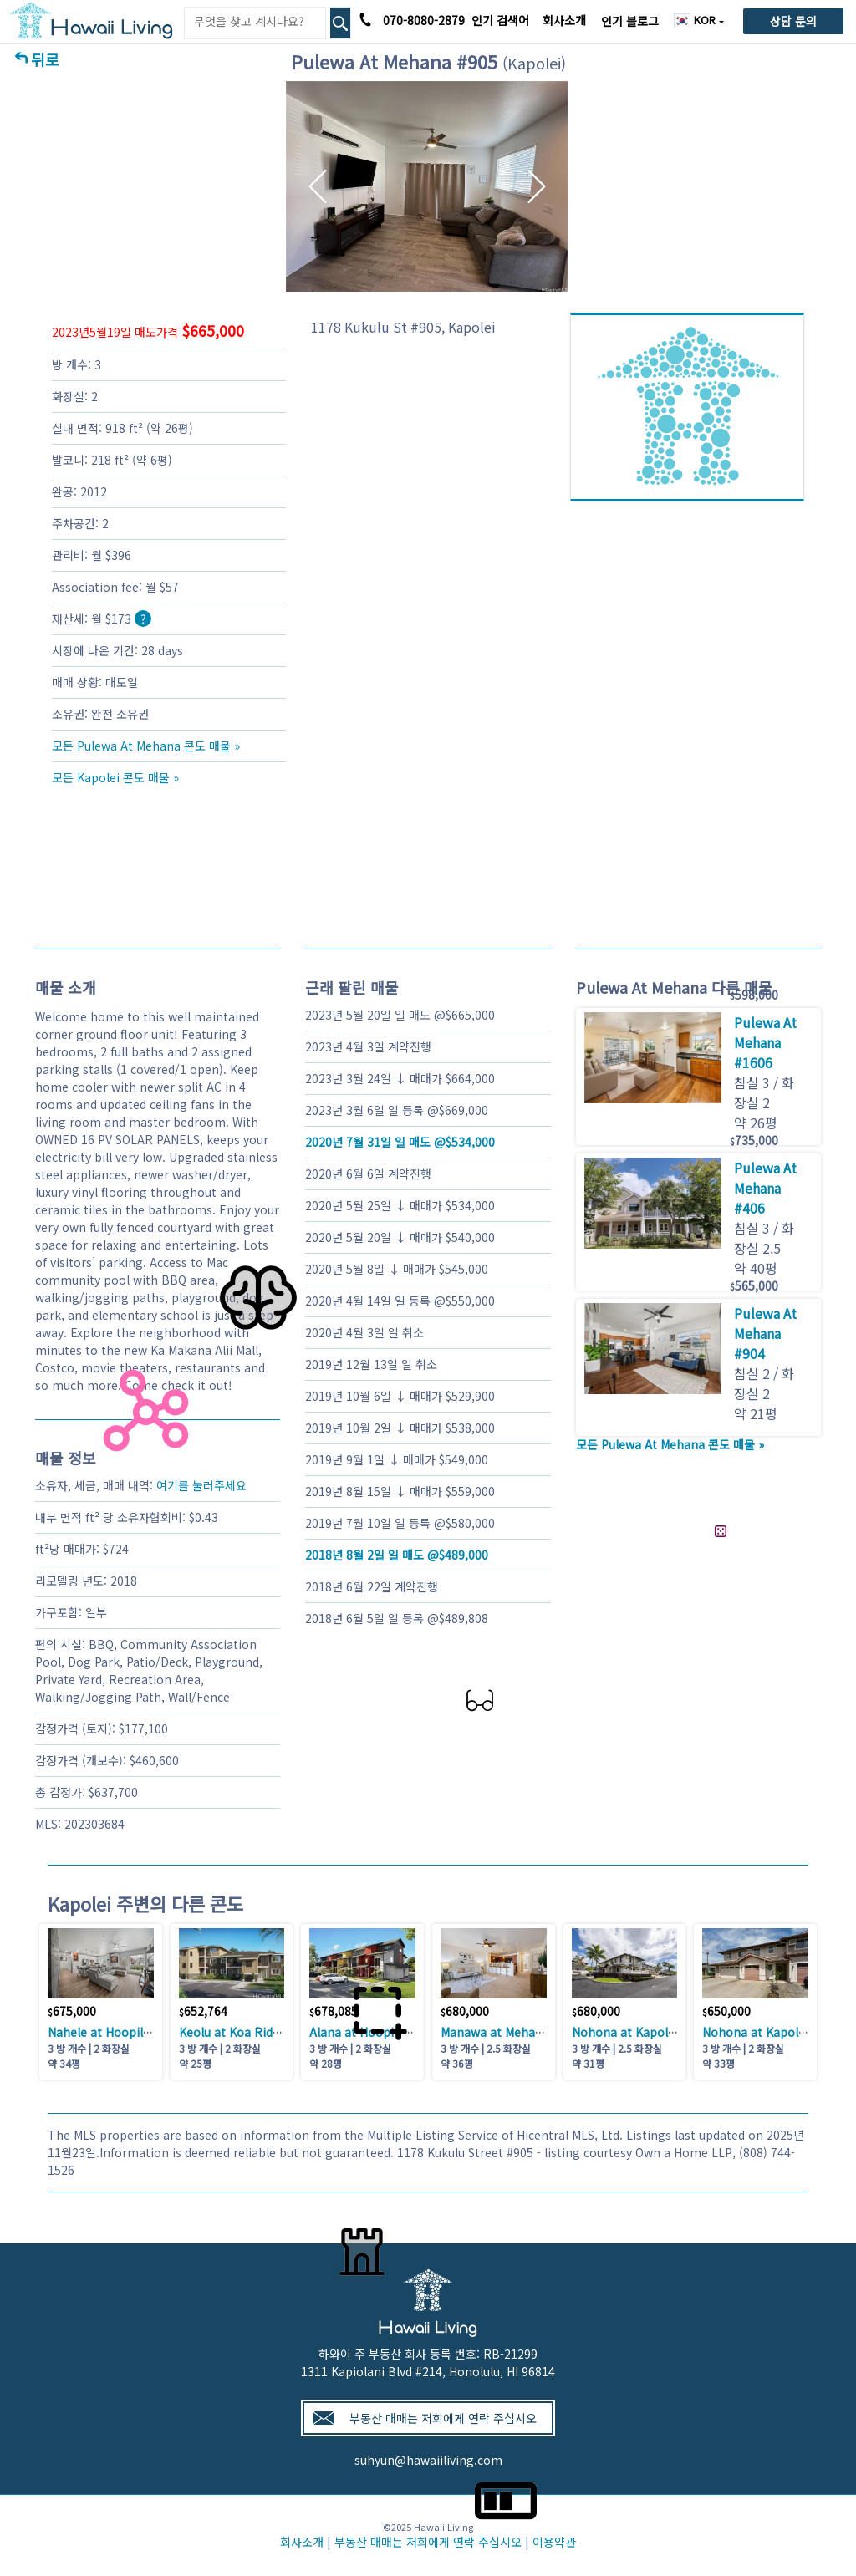 The height and width of the screenshot is (2576, 856). Describe the element at coordinates (721, 1531) in the screenshot. I see `roll dice or generate random number` at that location.